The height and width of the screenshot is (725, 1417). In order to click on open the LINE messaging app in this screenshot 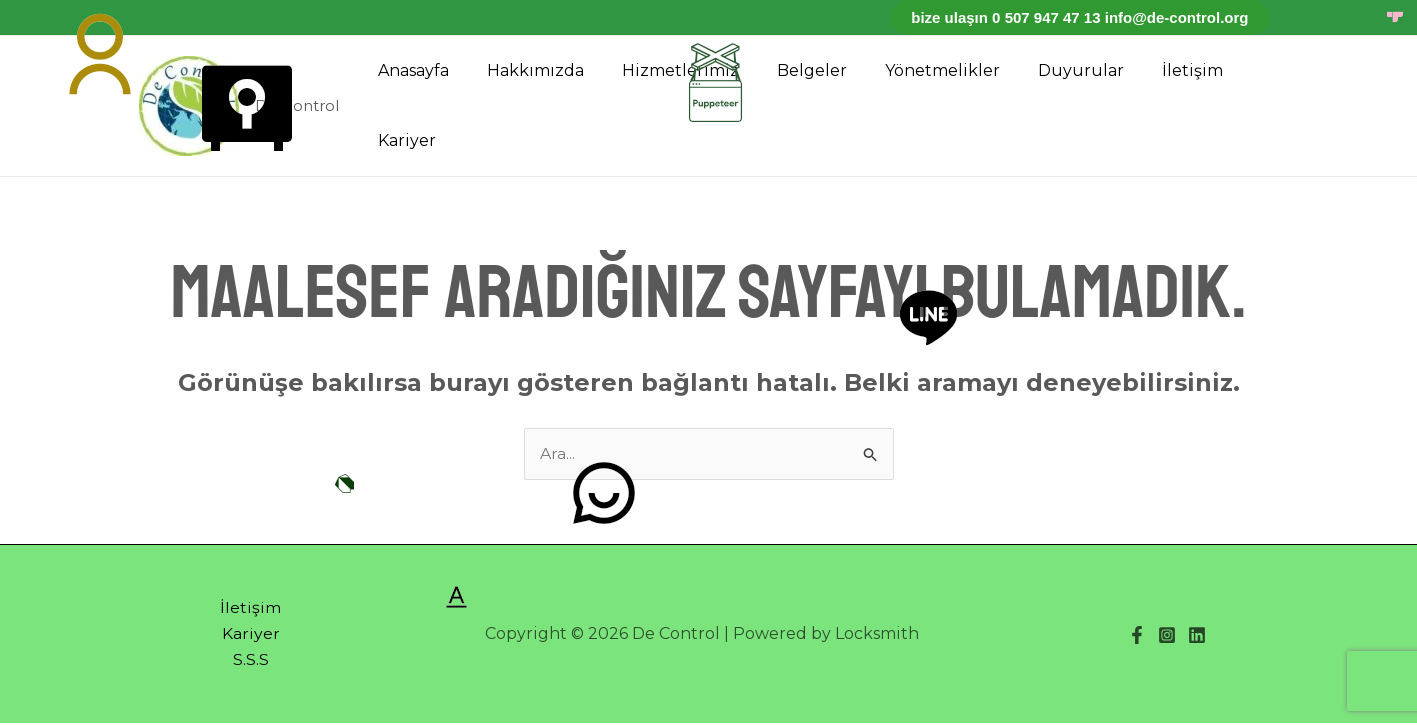, I will do `click(928, 317)`.